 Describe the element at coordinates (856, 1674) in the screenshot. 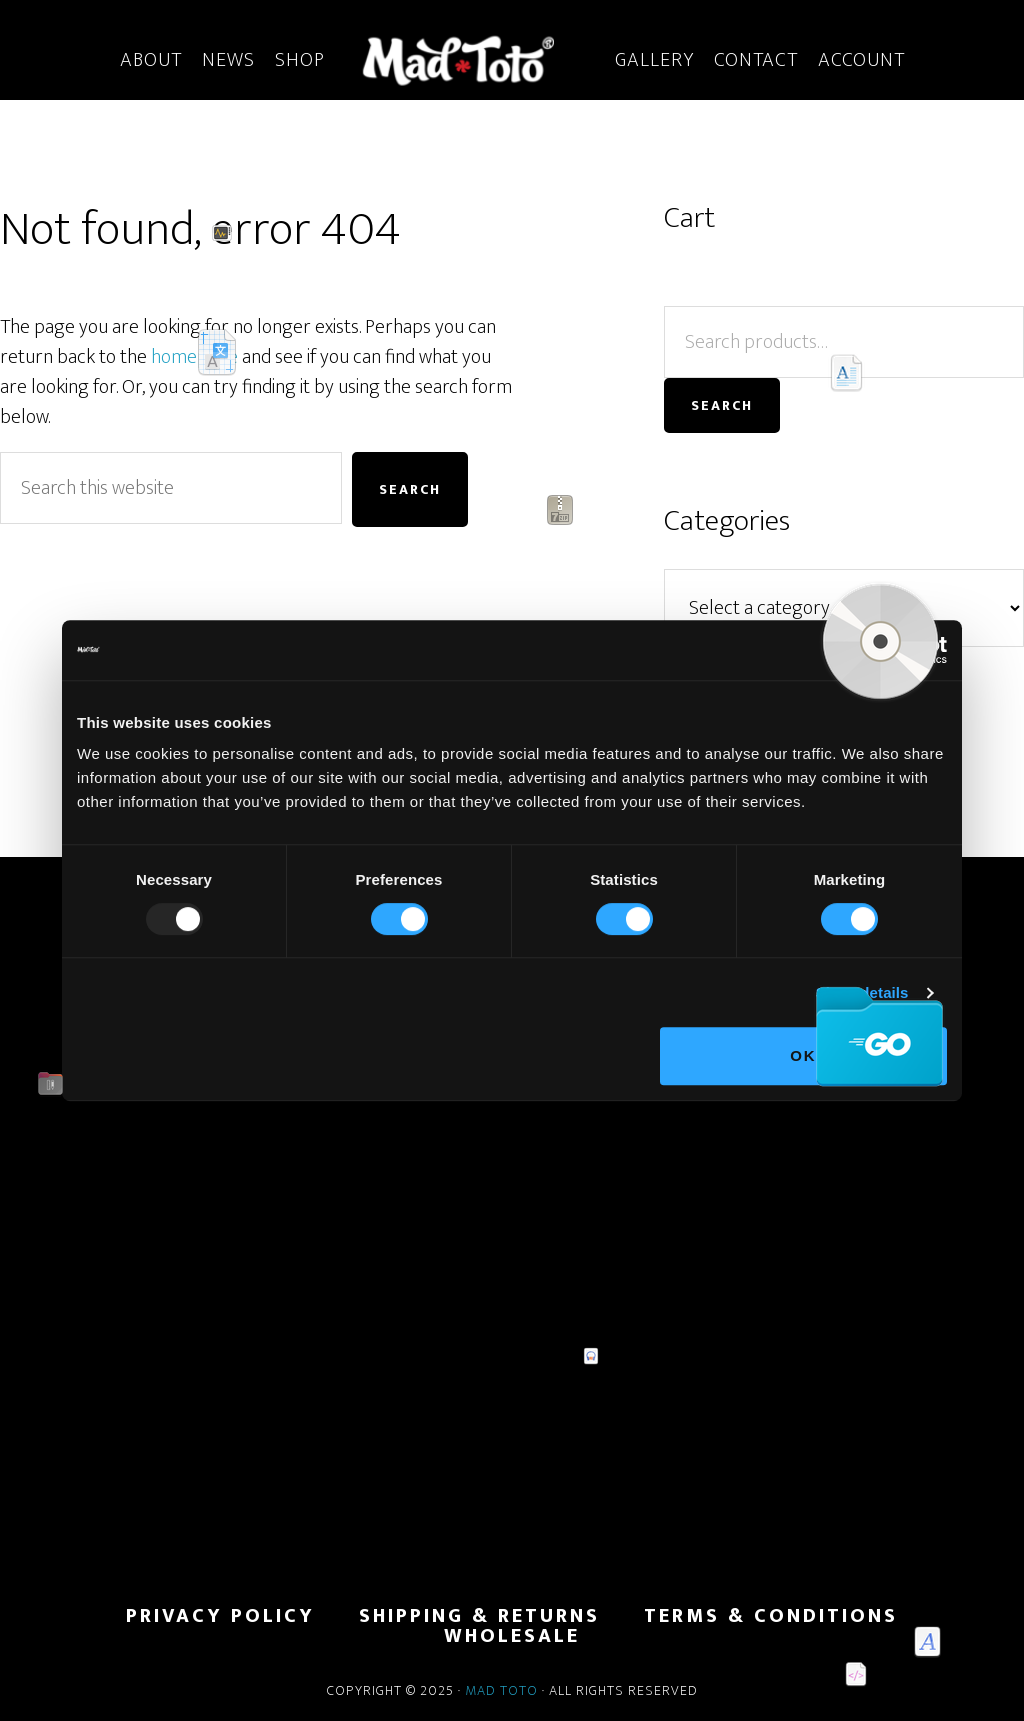

I see `an xml file type indicator` at that location.